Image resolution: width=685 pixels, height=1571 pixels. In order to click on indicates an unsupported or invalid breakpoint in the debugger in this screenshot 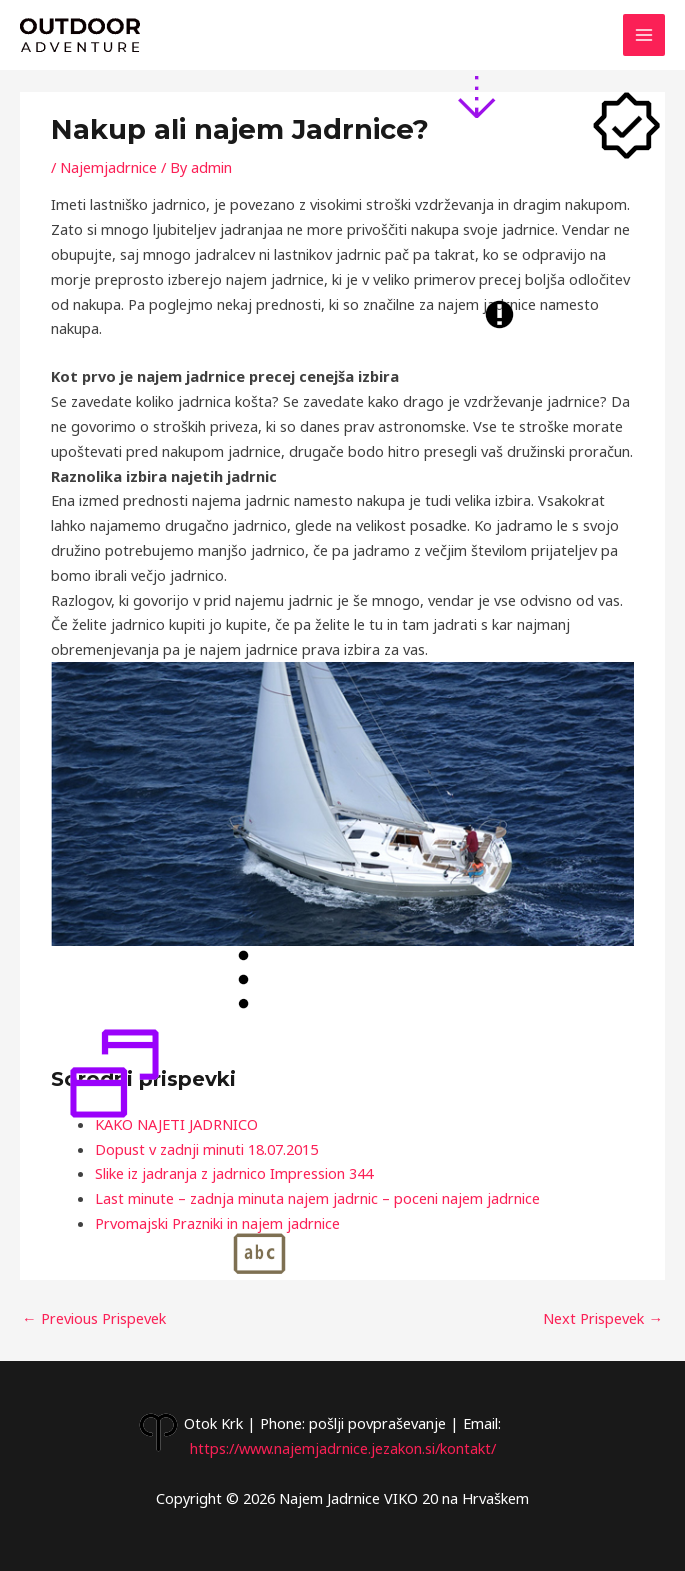, I will do `click(499, 314)`.